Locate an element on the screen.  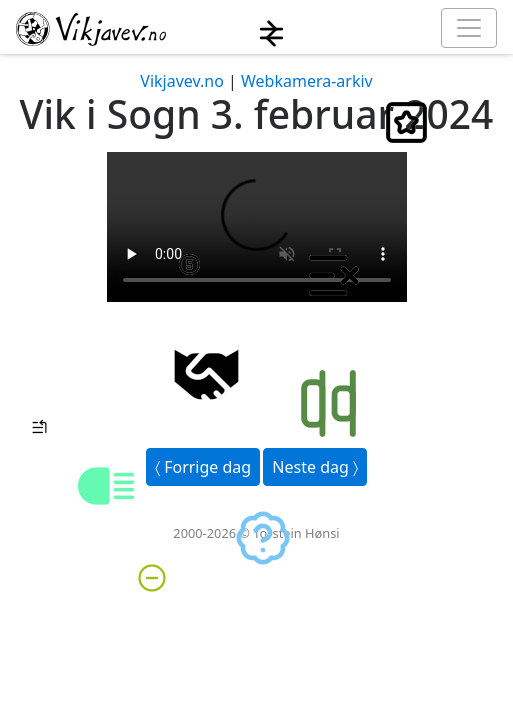
add item to favorites is located at coordinates (406, 122).